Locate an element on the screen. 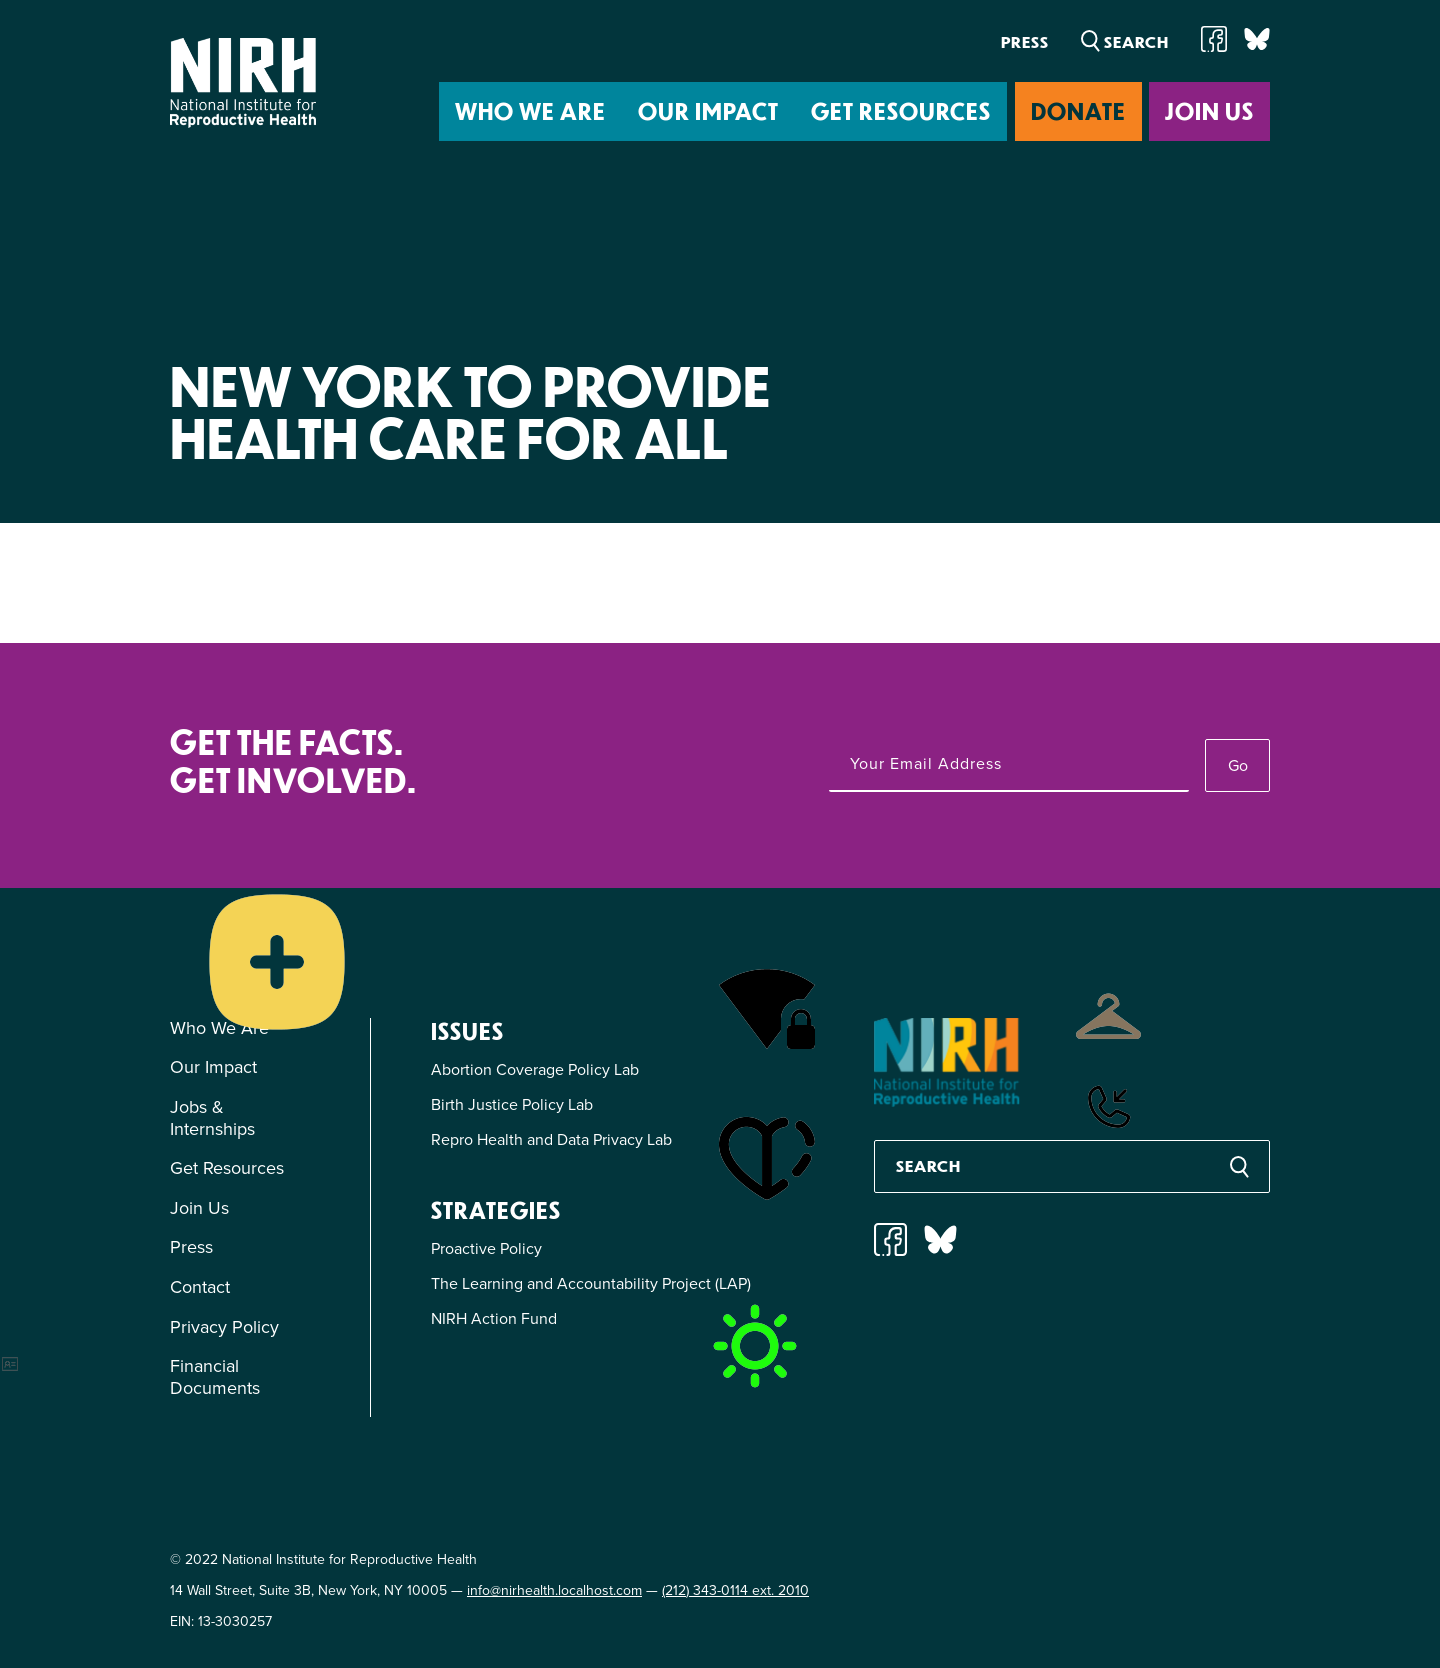 This screenshot has height=1668, width=1440. add a new item is located at coordinates (277, 962).